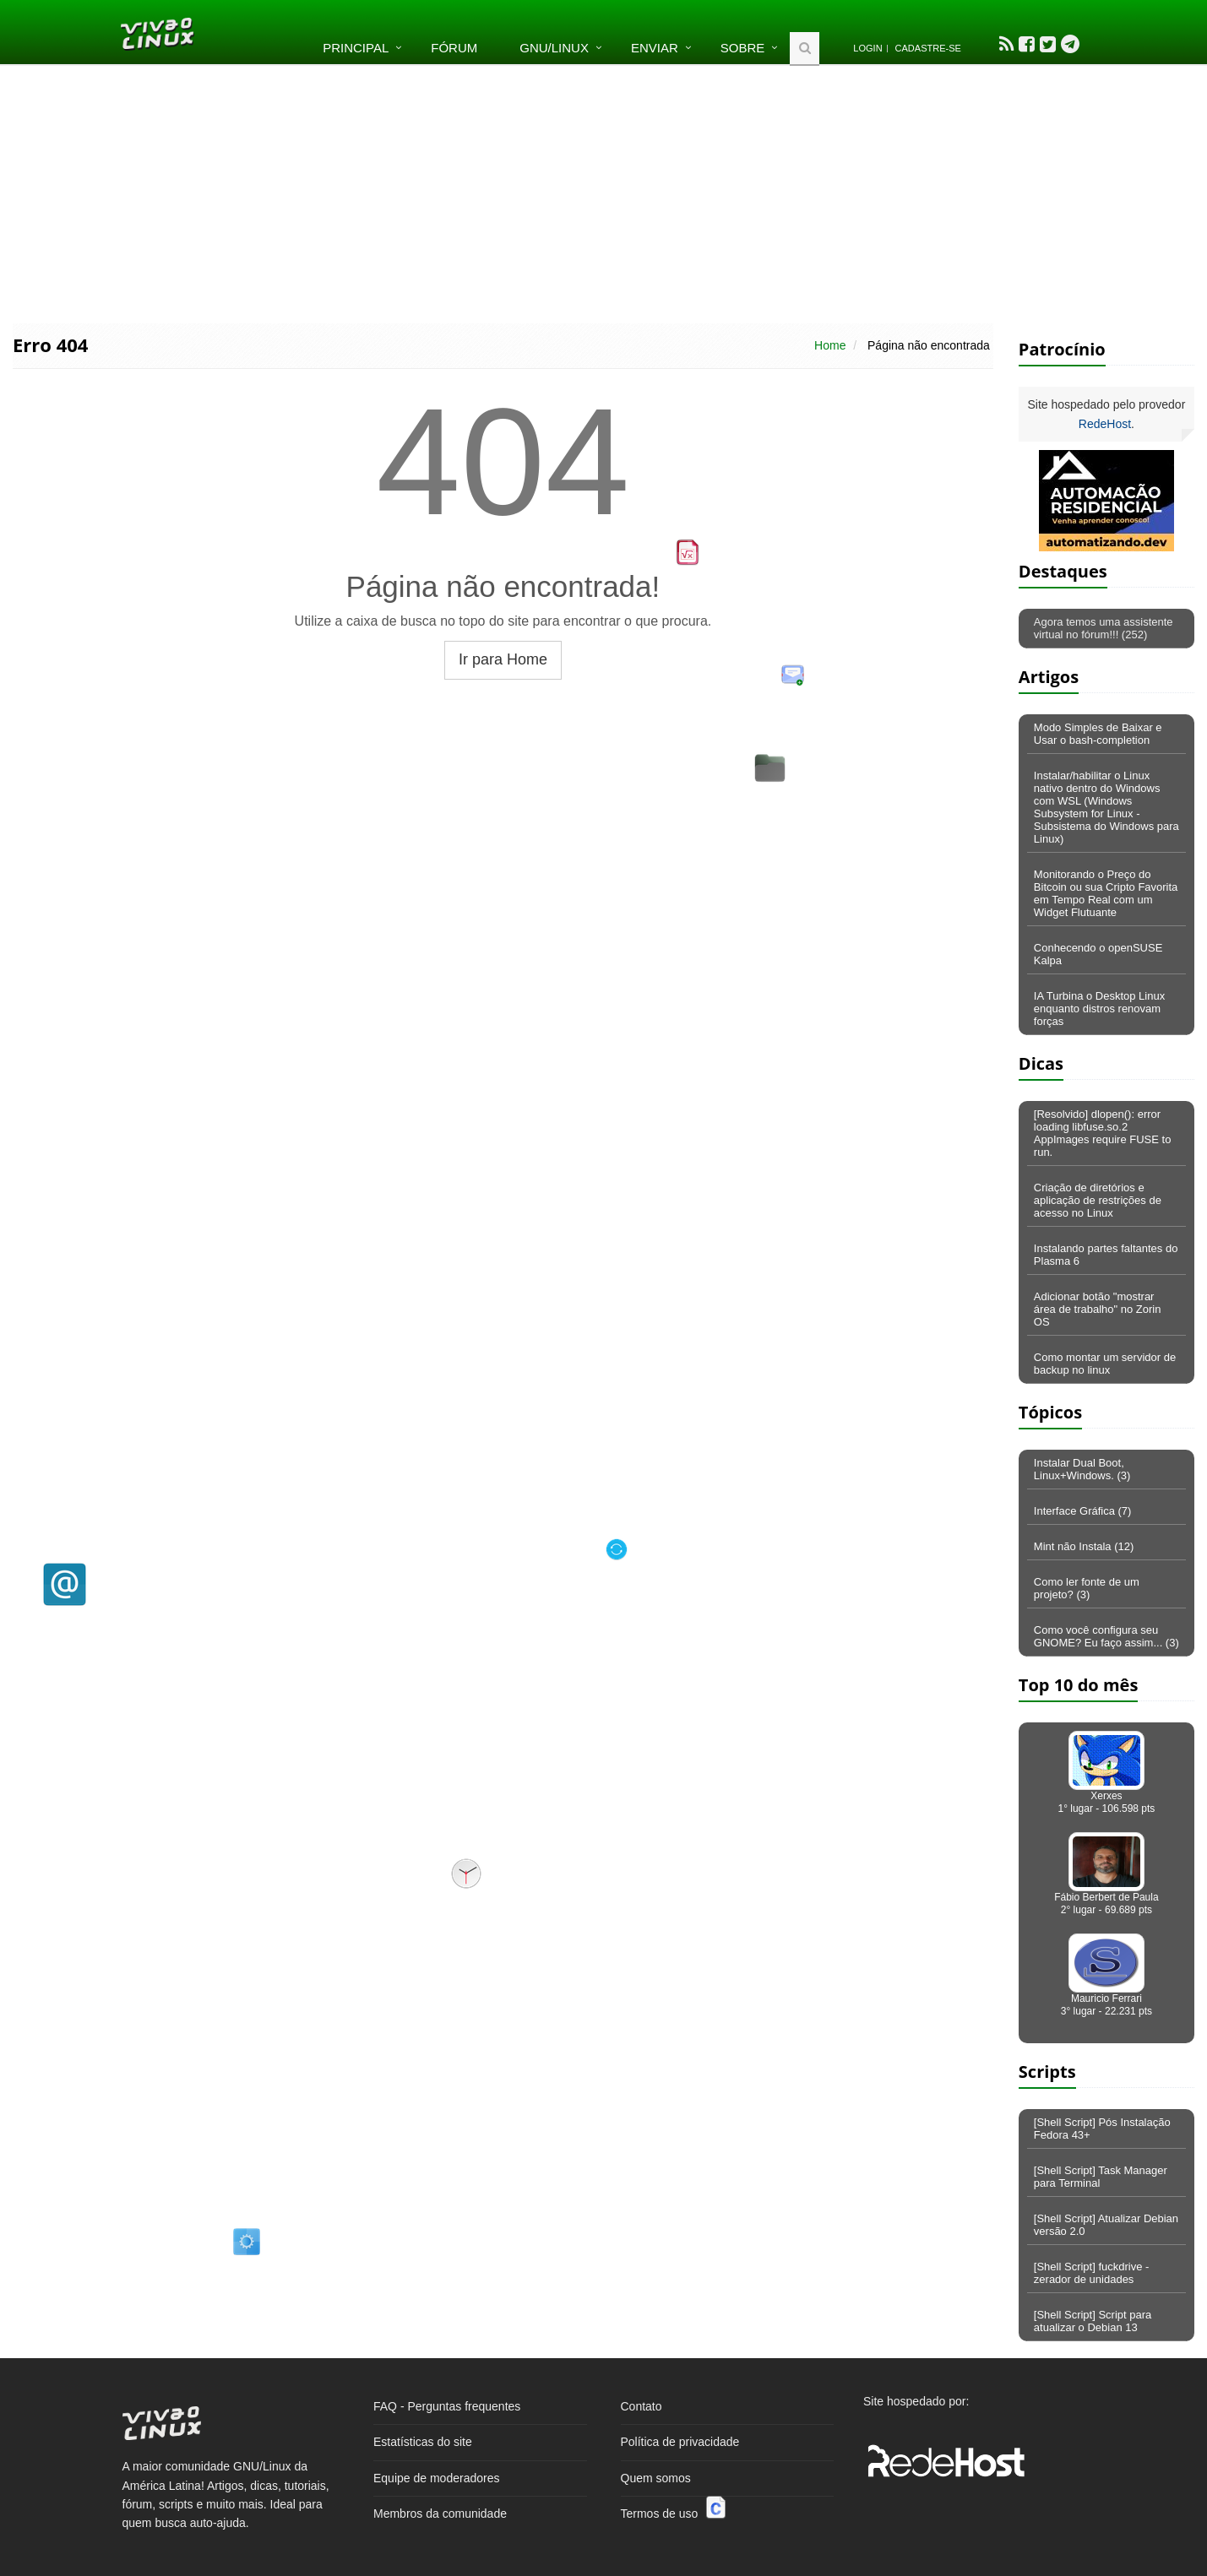  What do you see at coordinates (769, 767) in the screenshot?
I see `an open folder ready to display its contents` at bounding box center [769, 767].